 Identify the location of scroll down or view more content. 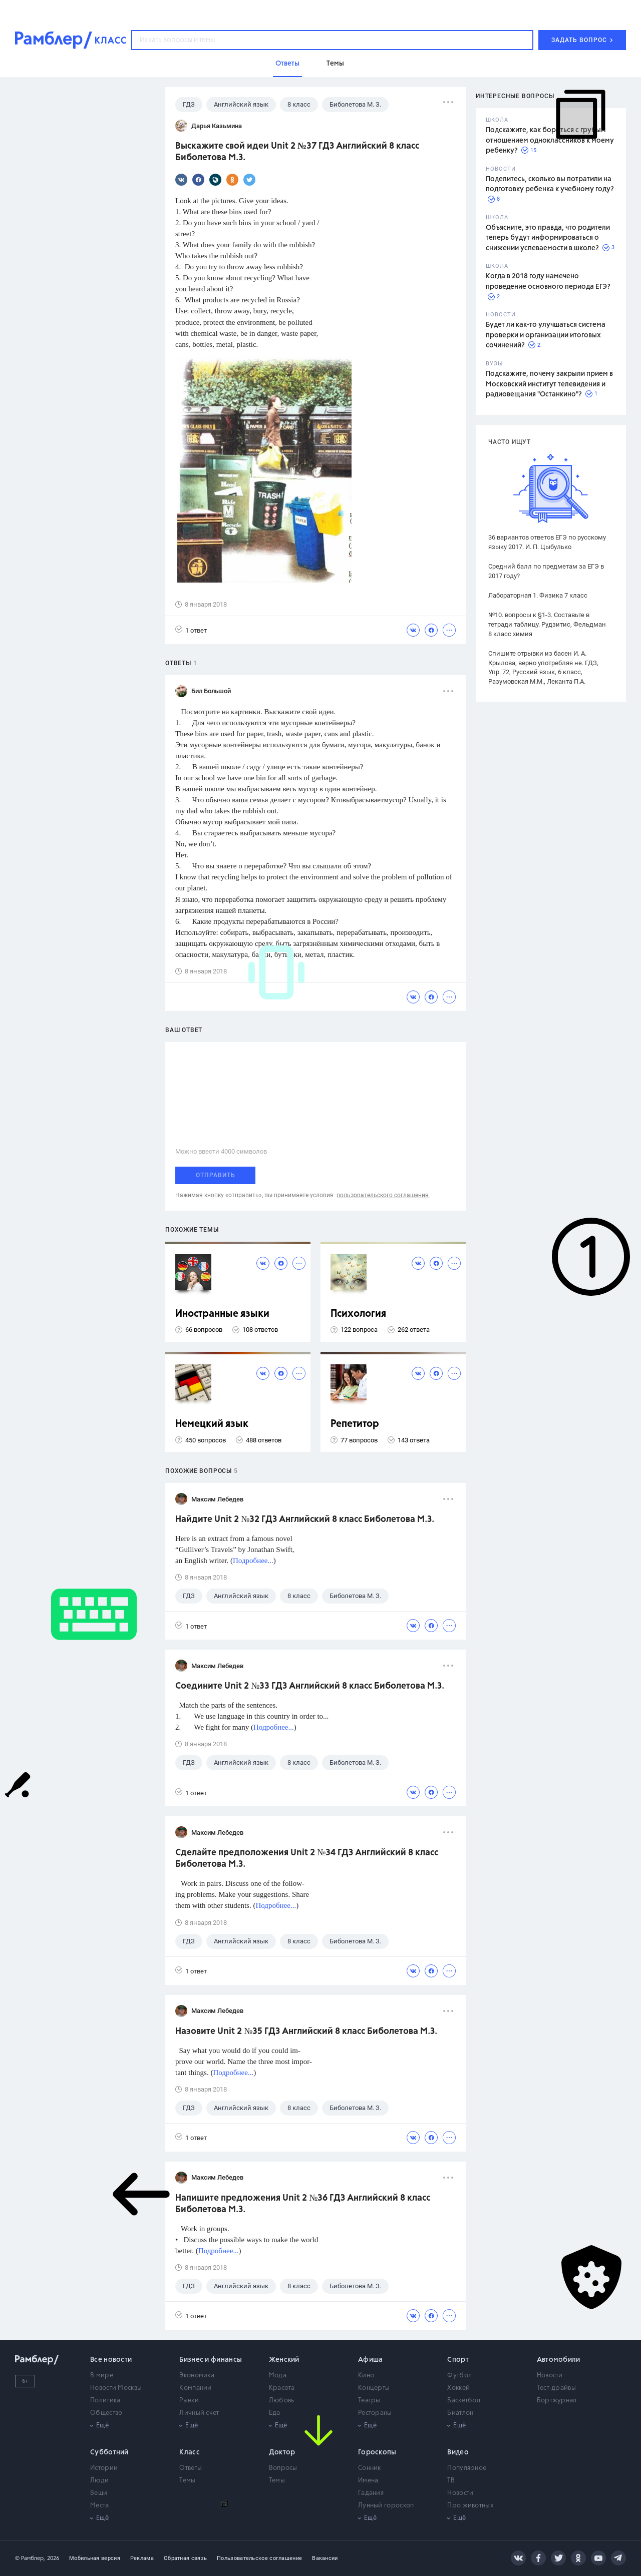
(318, 2430).